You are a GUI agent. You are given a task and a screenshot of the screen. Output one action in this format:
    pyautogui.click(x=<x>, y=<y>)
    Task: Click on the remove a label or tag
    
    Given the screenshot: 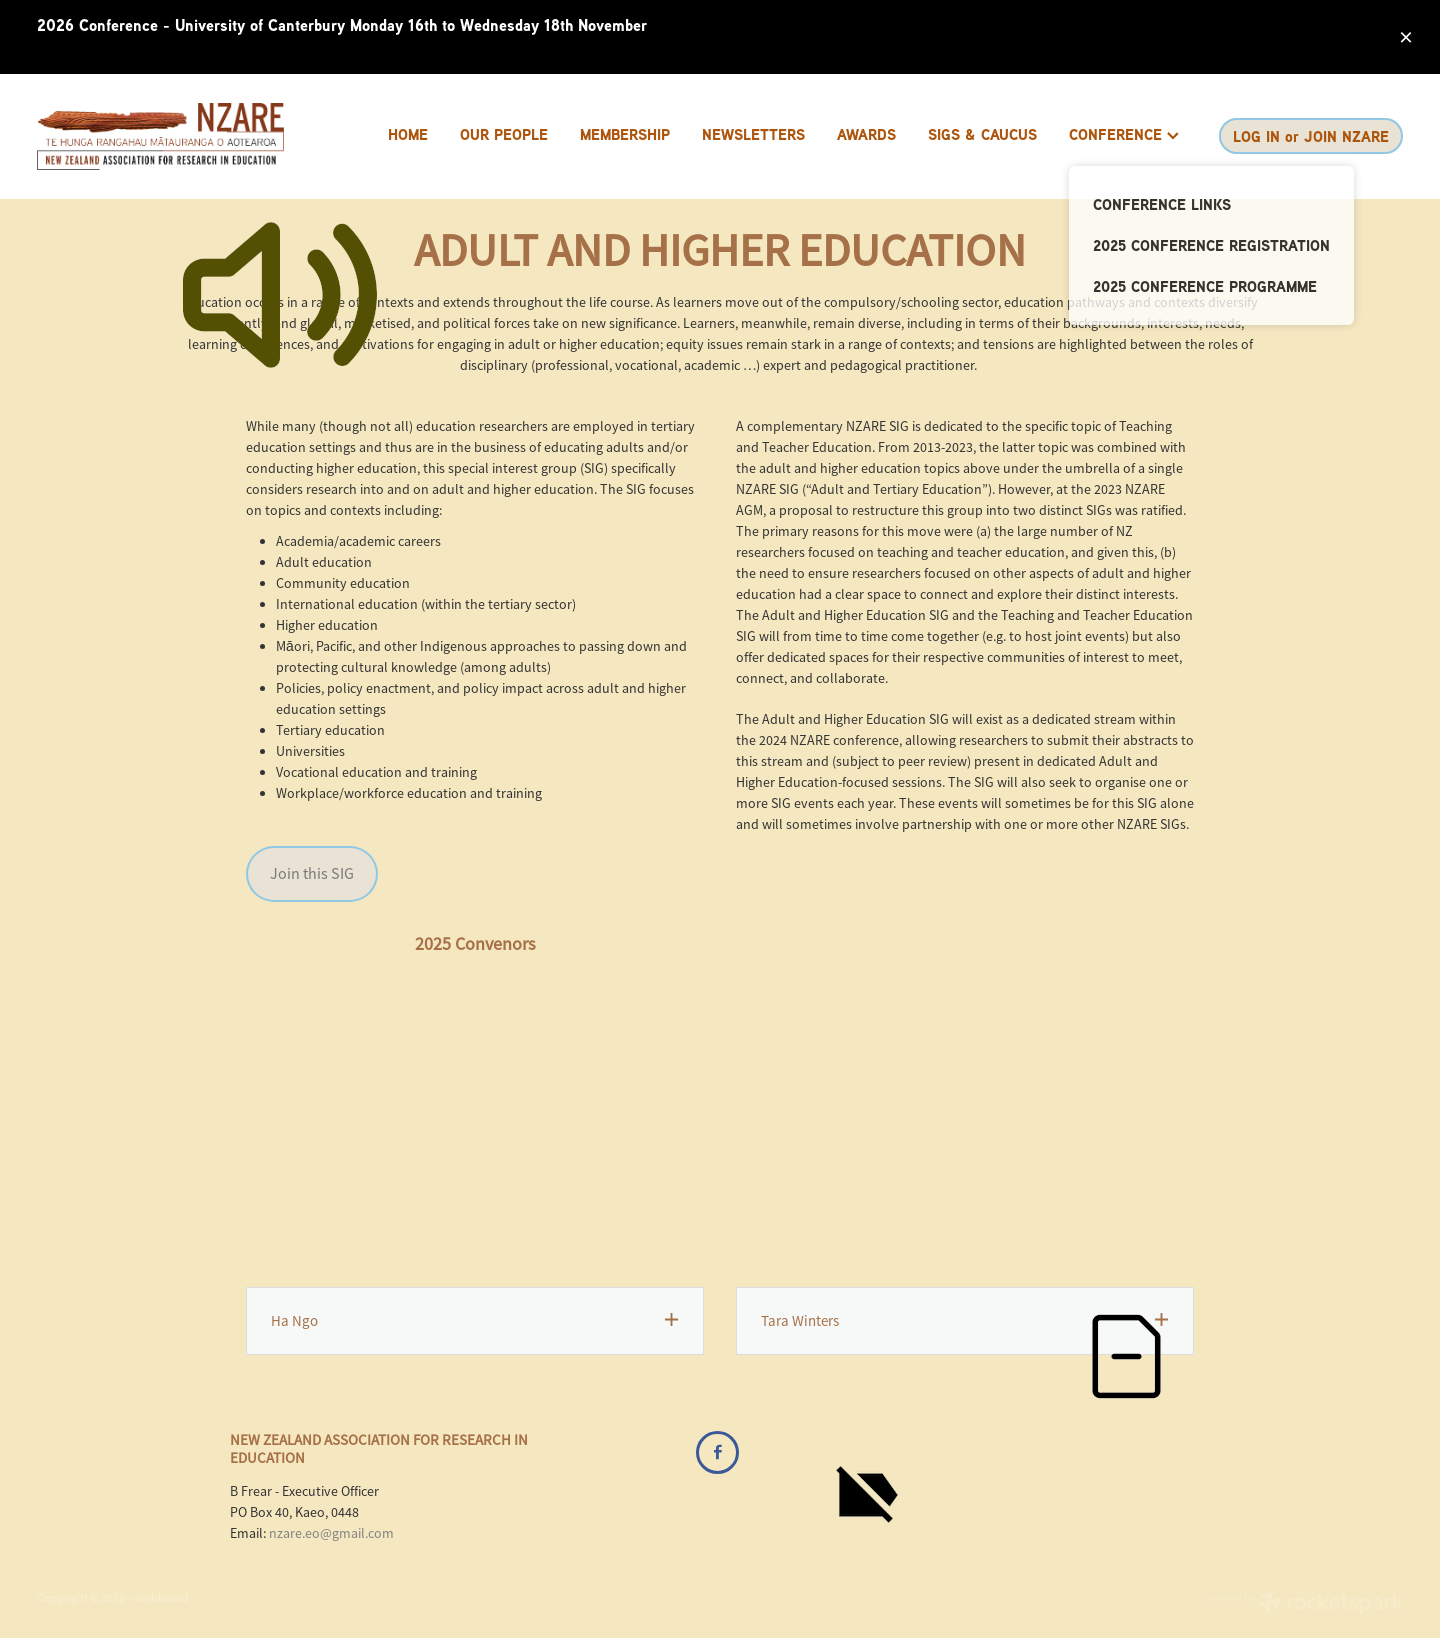 What is the action you would take?
    pyautogui.click(x=867, y=1495)
    